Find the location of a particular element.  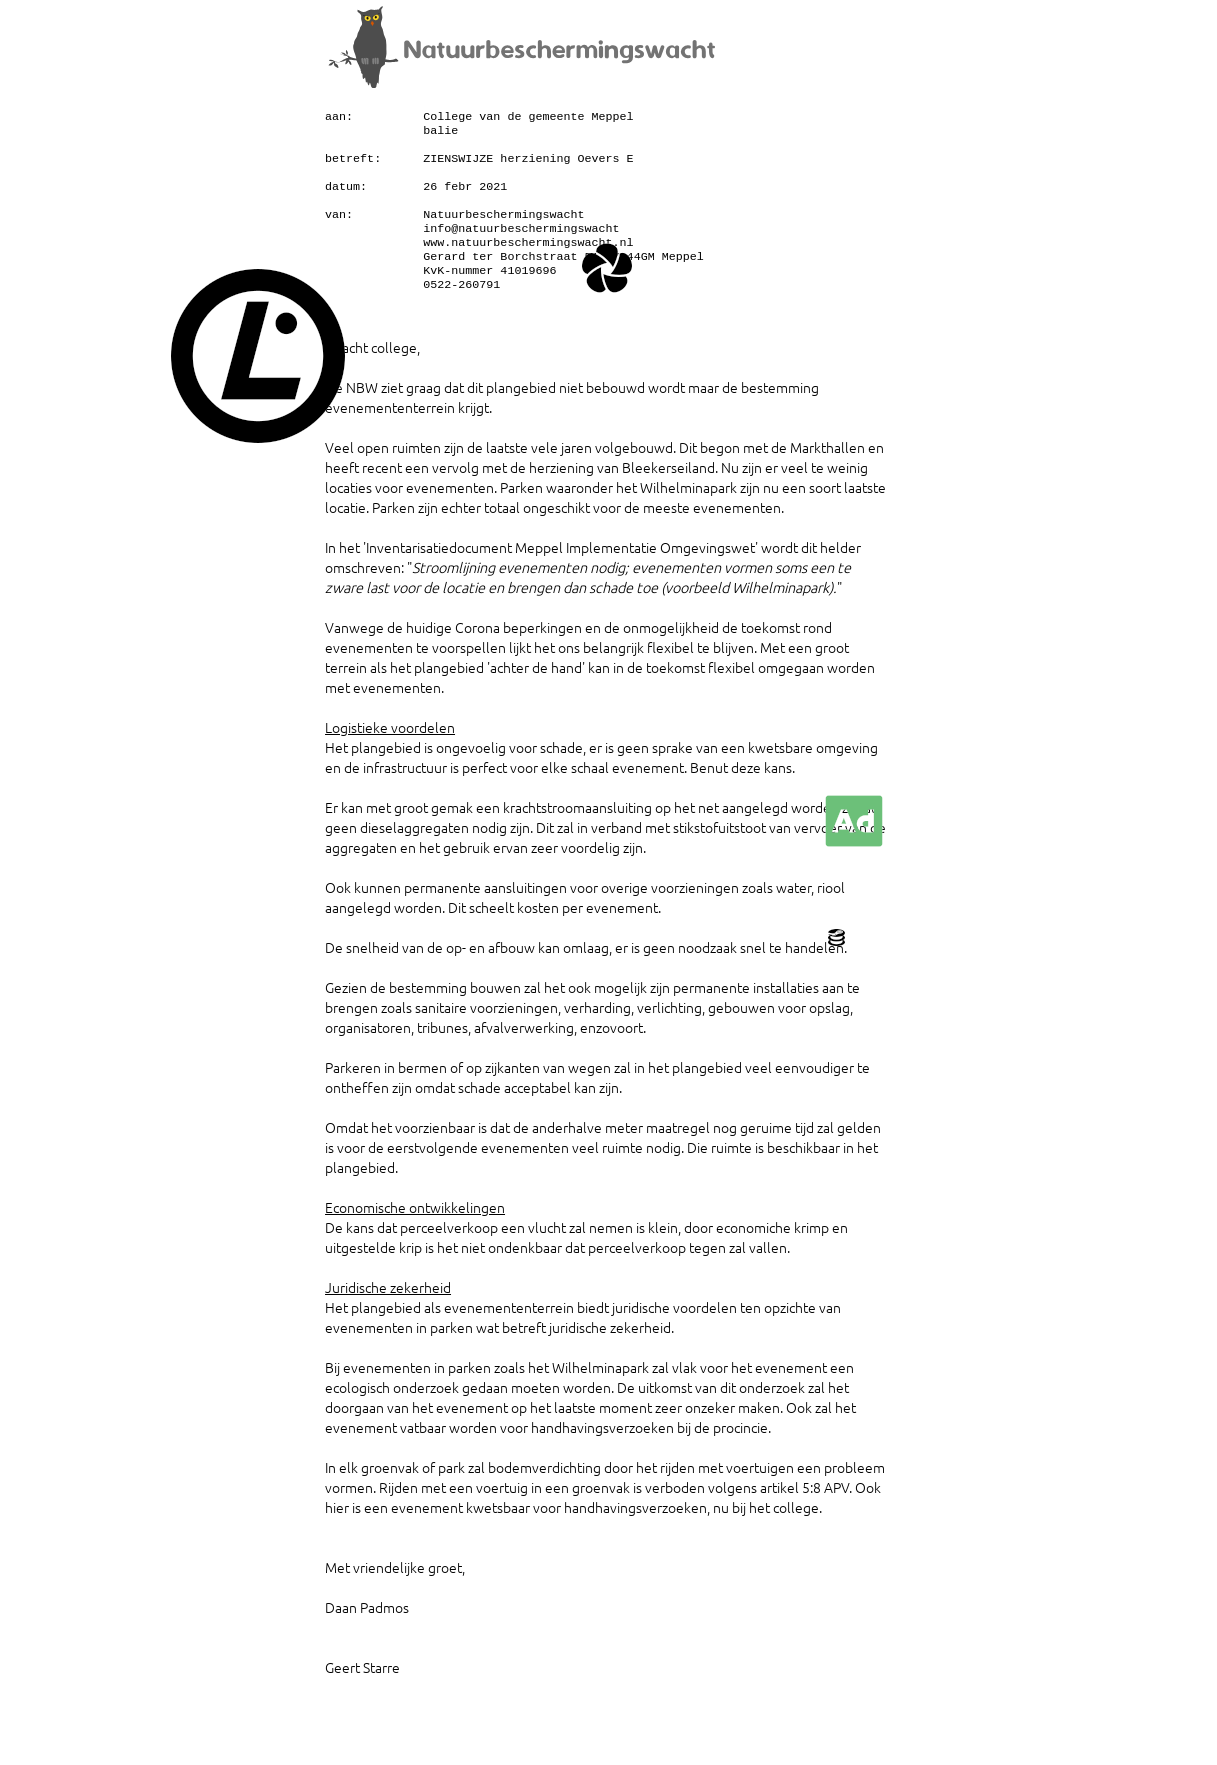

visit steamdb website for steam game statistics is located at coordinates (836, 937).